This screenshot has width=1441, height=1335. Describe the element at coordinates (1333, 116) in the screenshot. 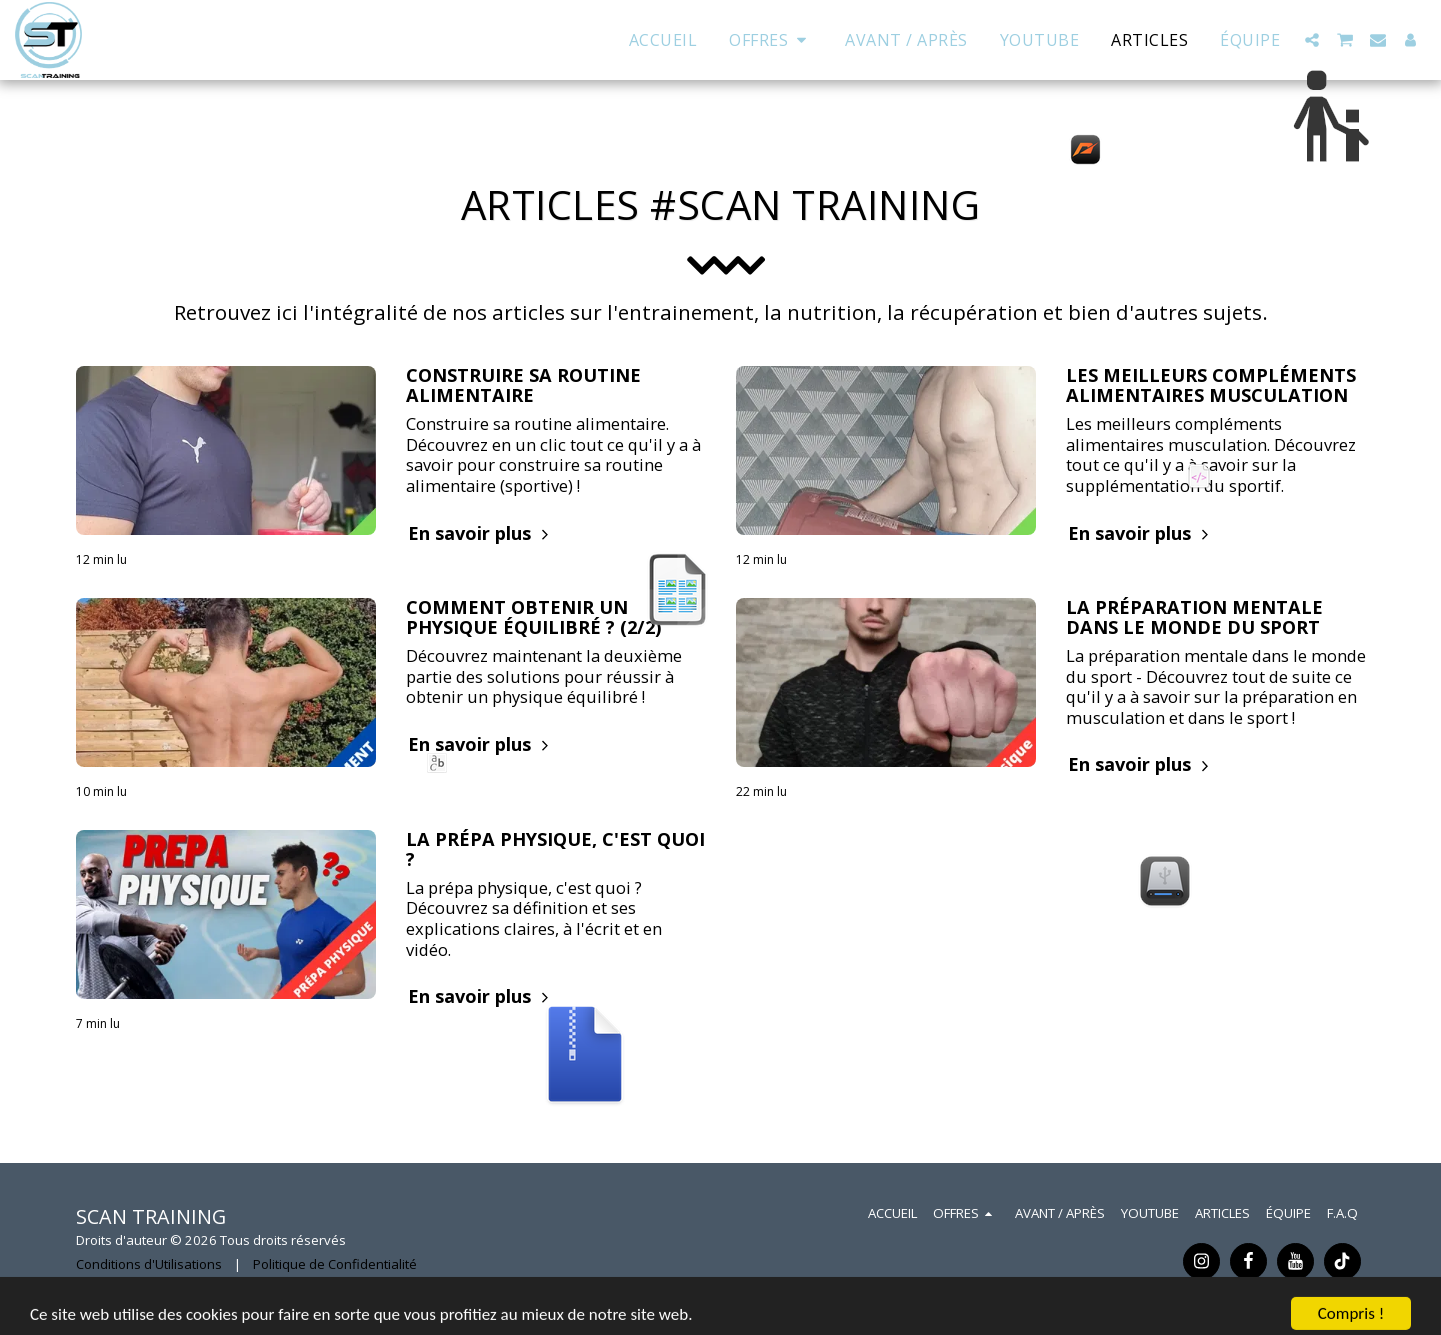

I see `access parental control settings` at that location.